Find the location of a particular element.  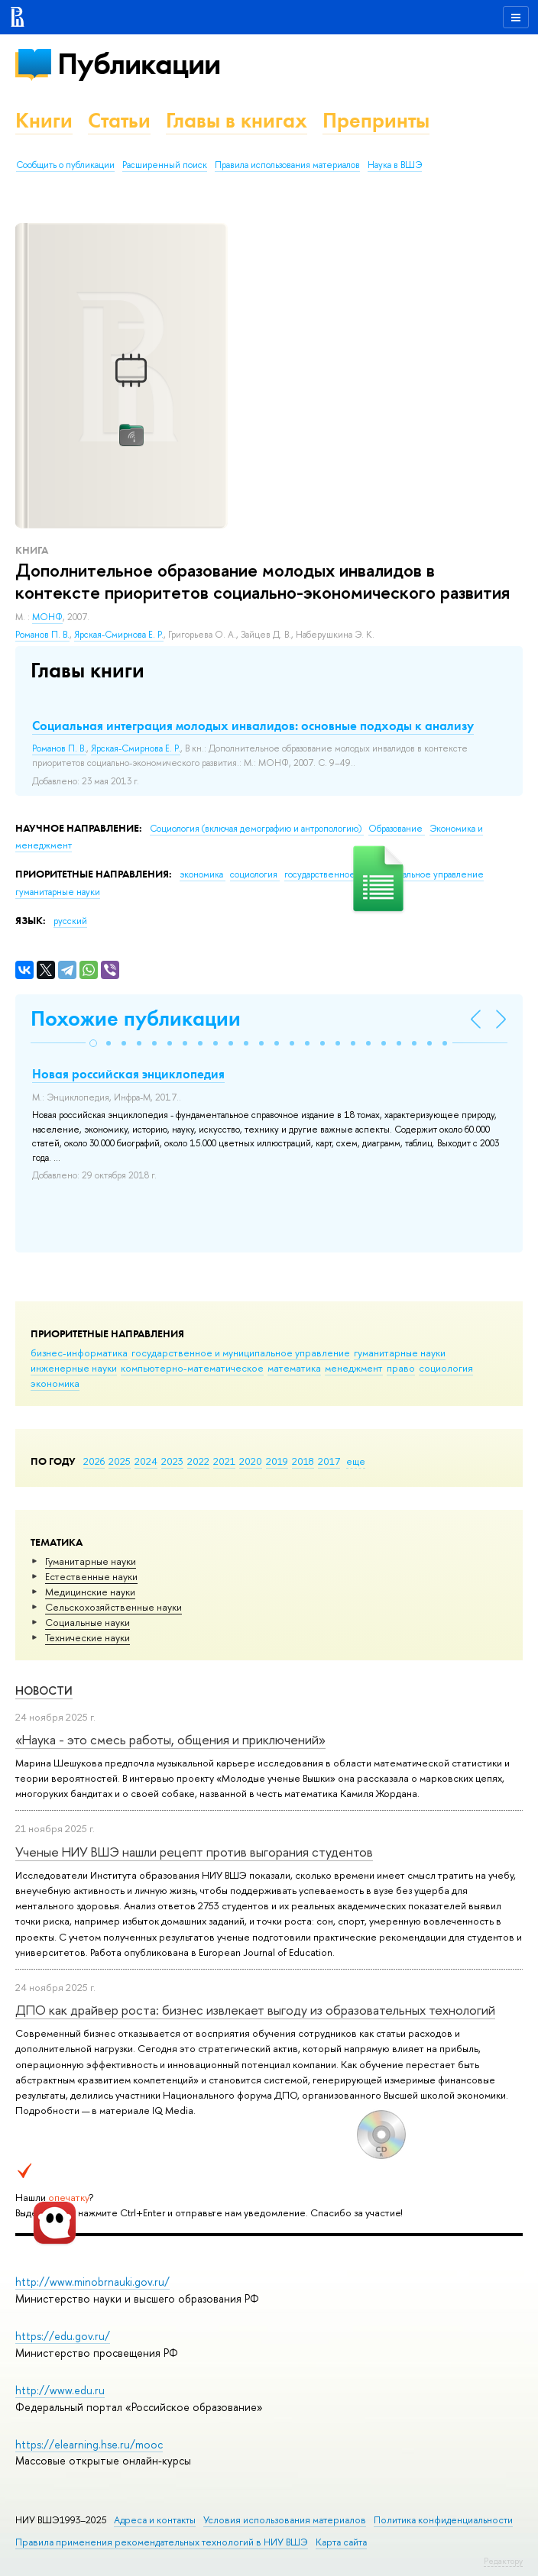

google forms file or document is located at coordinates (378, 880).